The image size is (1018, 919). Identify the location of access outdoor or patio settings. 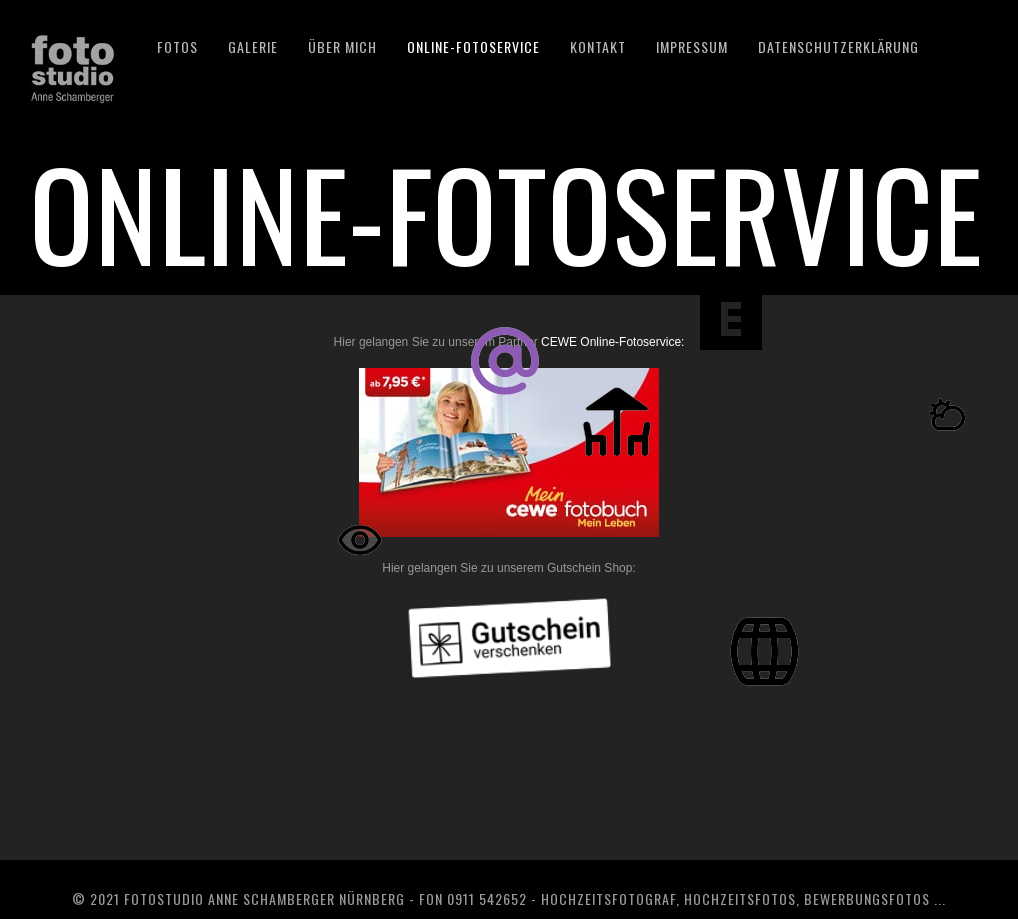
(617, 421).